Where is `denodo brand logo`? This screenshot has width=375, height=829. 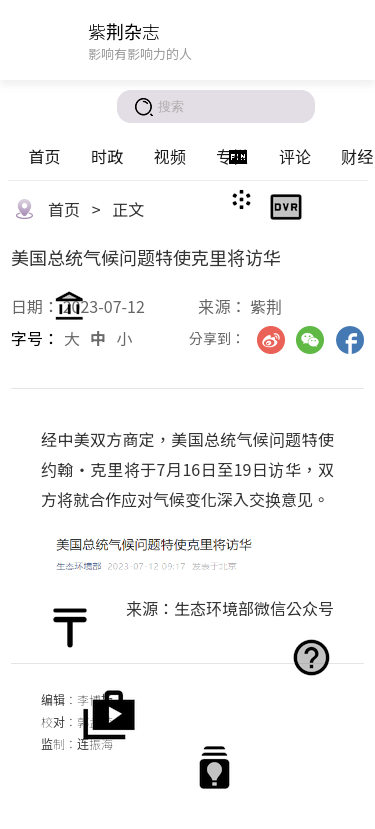 denodo brand logo is located at coordinates (241, 199).